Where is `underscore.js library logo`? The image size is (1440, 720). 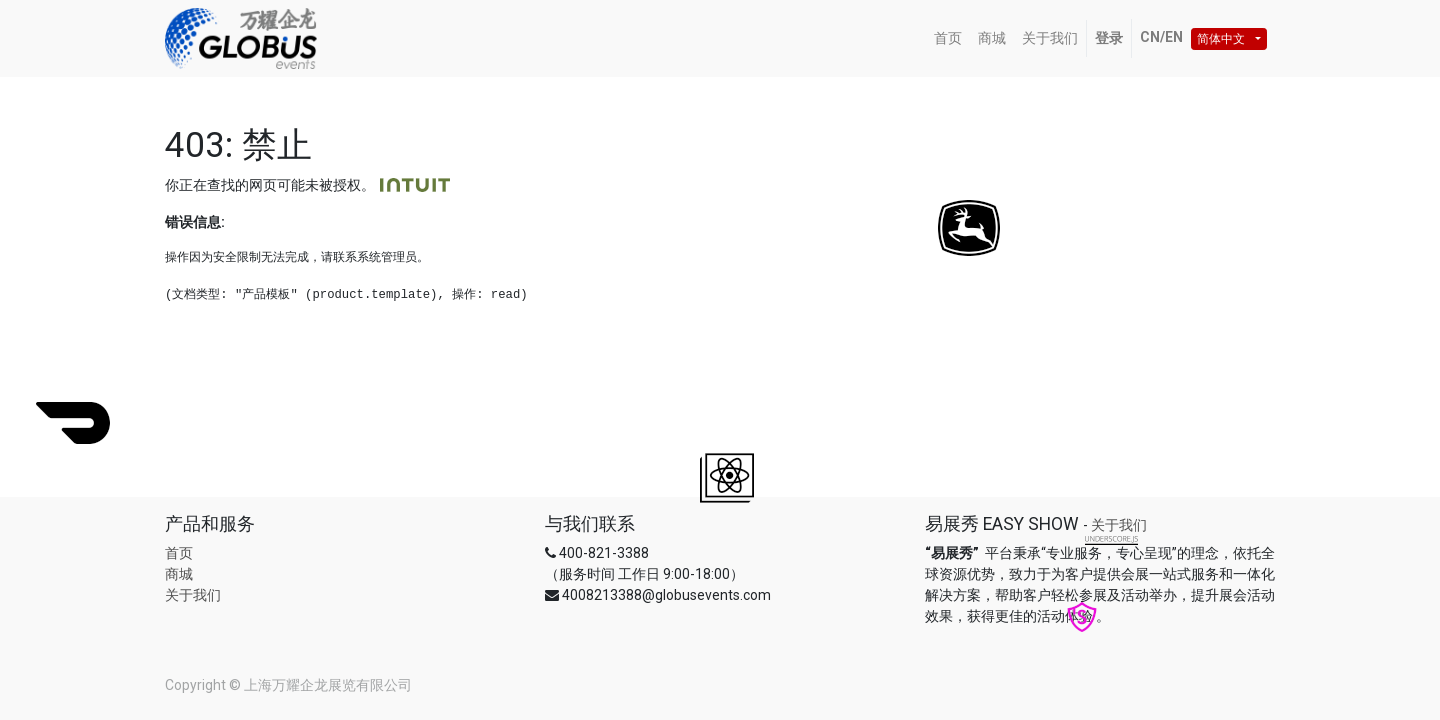 underscore.js library logo is located at coordinates (1111, 540).